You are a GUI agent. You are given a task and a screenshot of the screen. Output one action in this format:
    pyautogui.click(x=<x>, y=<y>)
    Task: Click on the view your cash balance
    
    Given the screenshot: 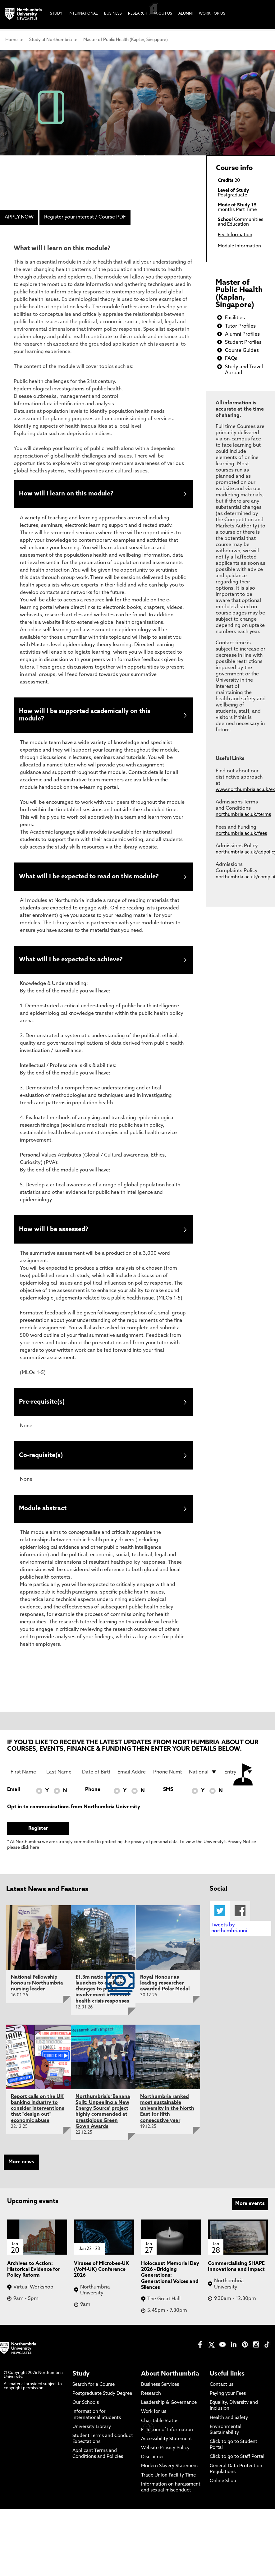 What is the action you would take?
    pyautogui.click(x=120, y=1983)
    